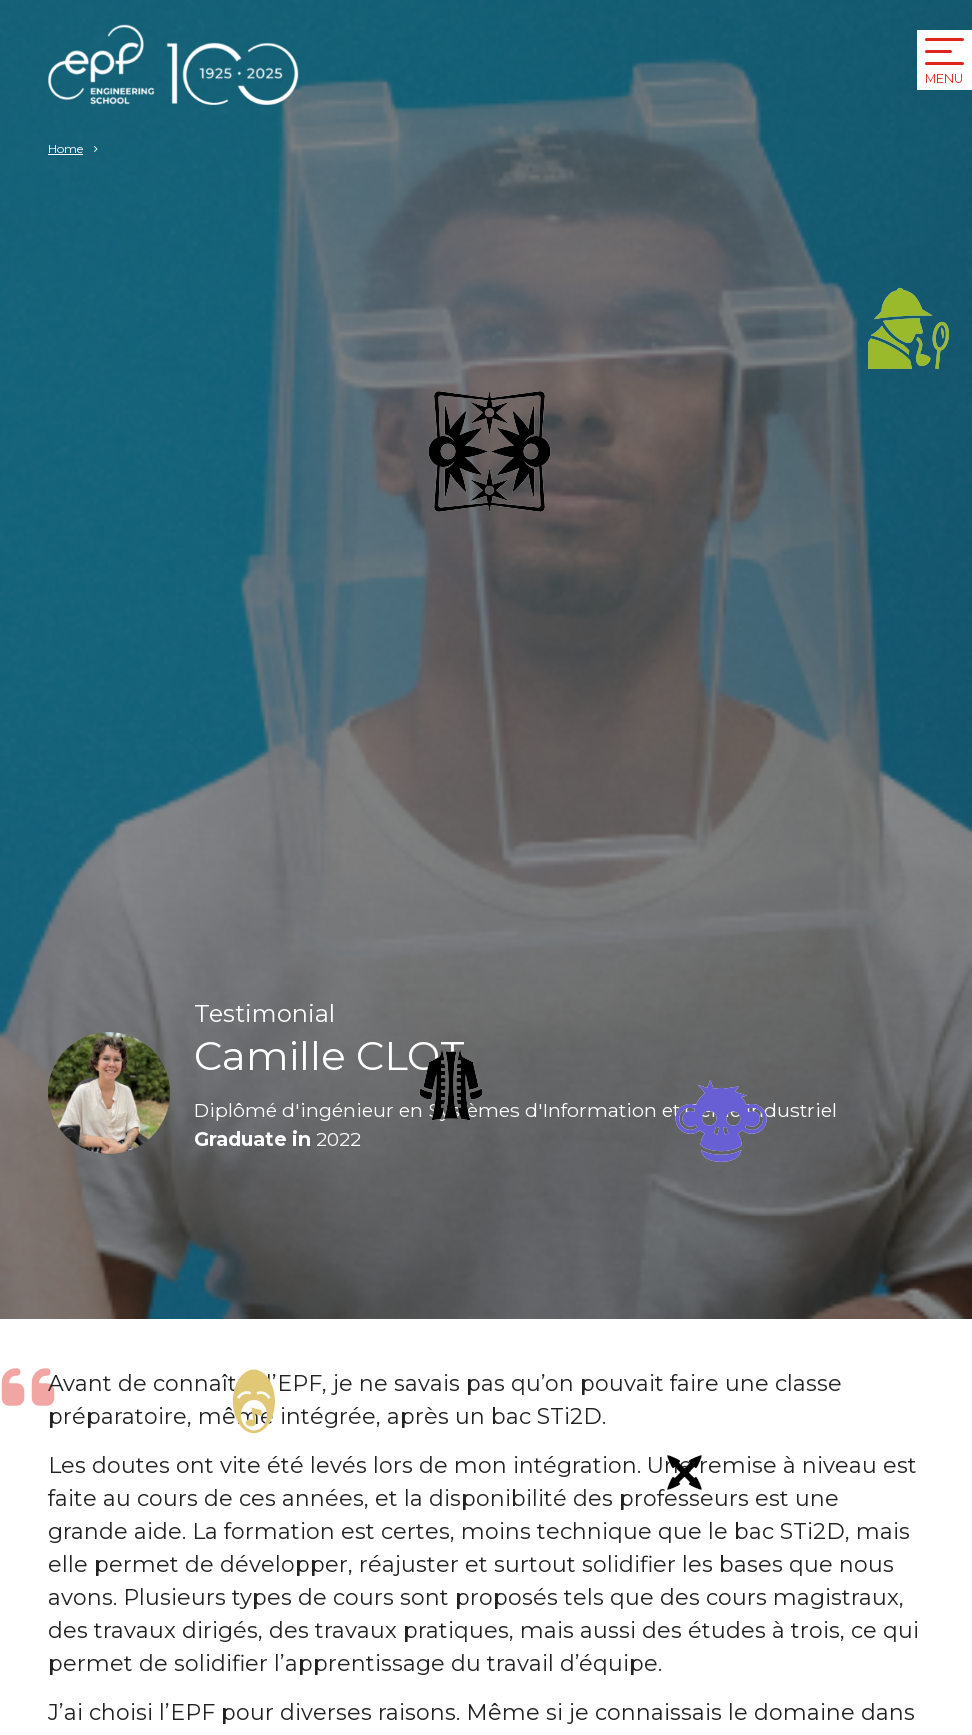 The image size is (972, 1735). I want to click on decorative tile or pattern element, so click(489, 451).